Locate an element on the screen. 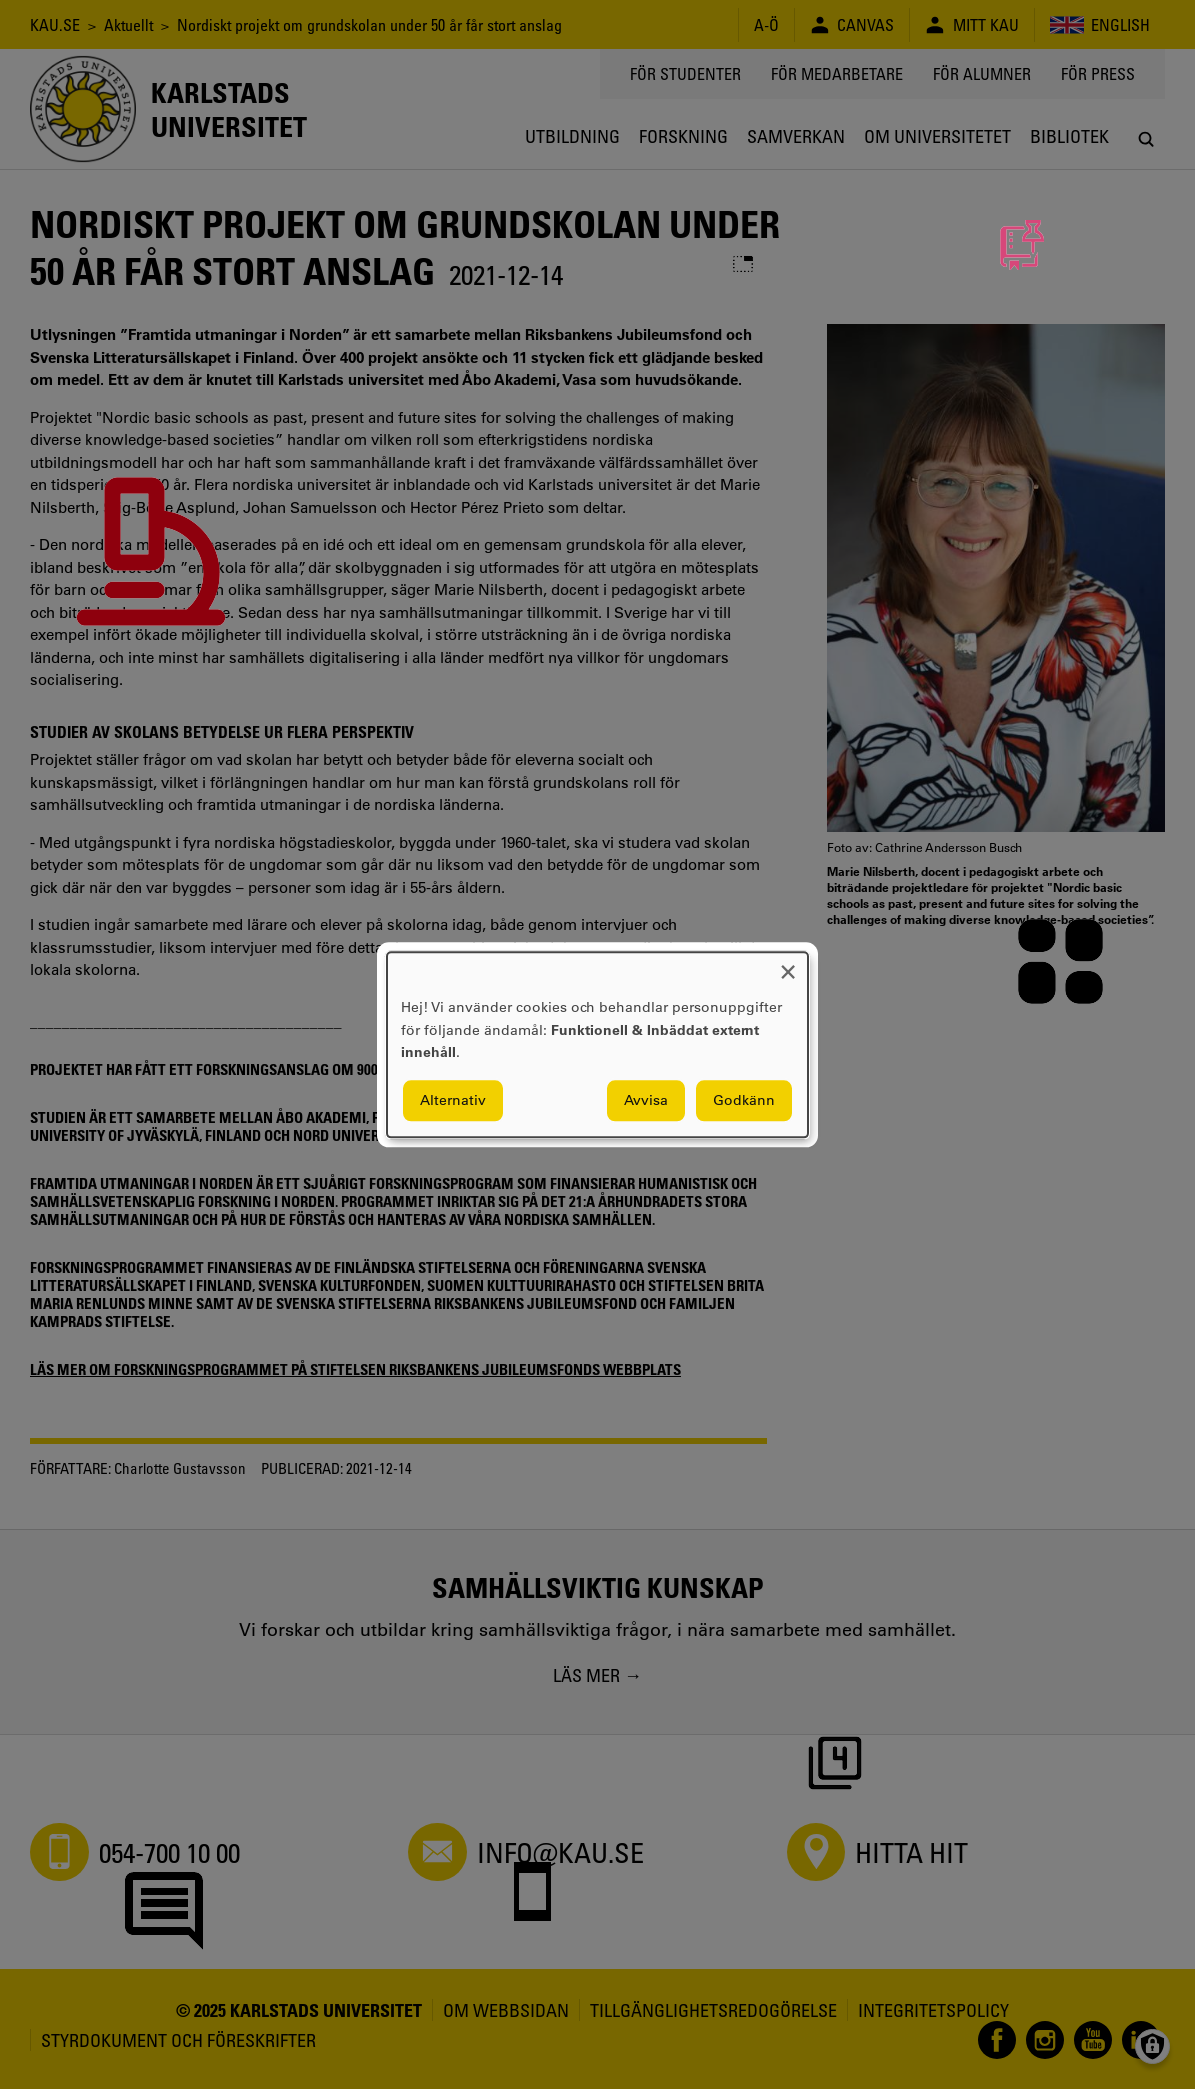 The height and width of the screenshot is (2089, 1195). access research or laboratory tools is located at coordinates (151, 557).